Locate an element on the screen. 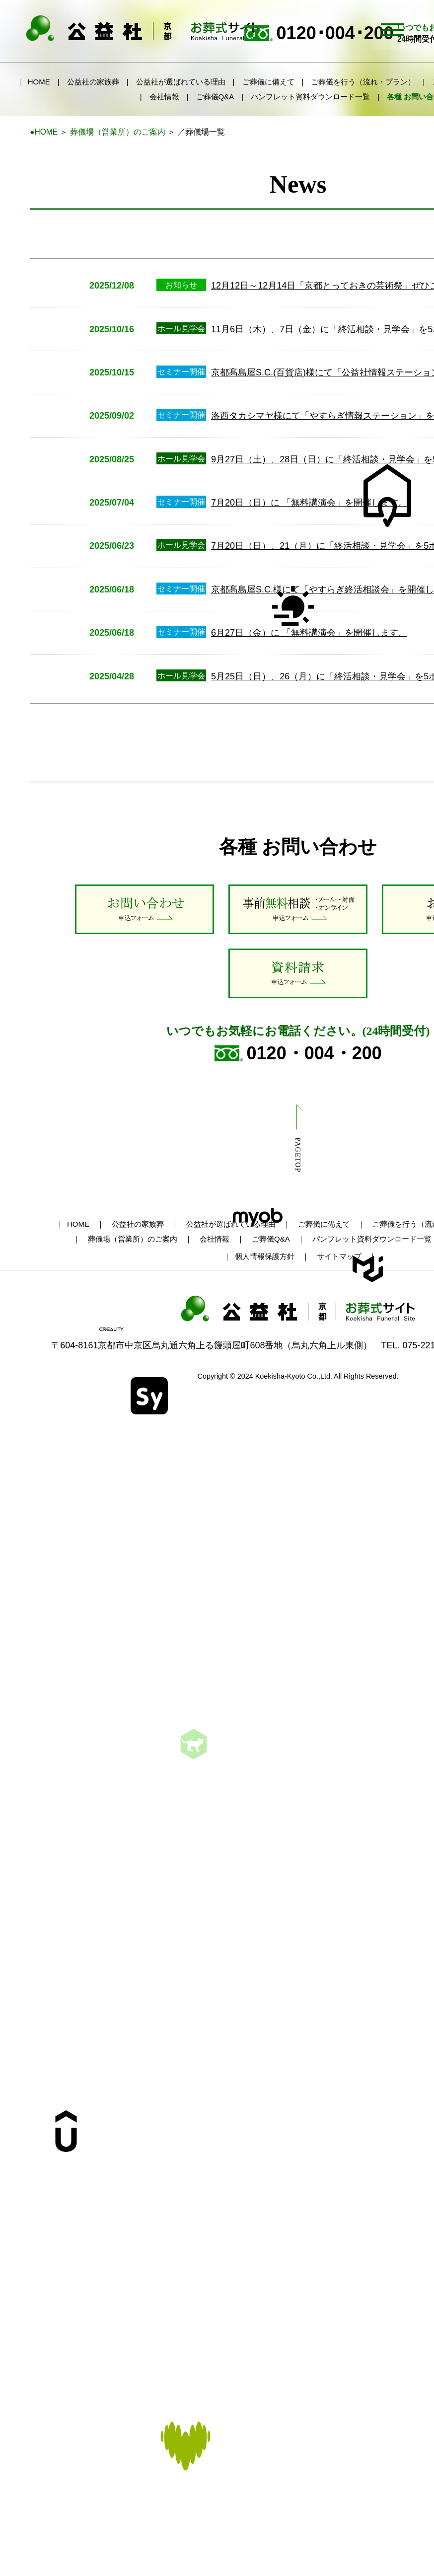 The height and width of the screenshot is (2576, 434). creality brand logo is located at coordinates (111, 1329).